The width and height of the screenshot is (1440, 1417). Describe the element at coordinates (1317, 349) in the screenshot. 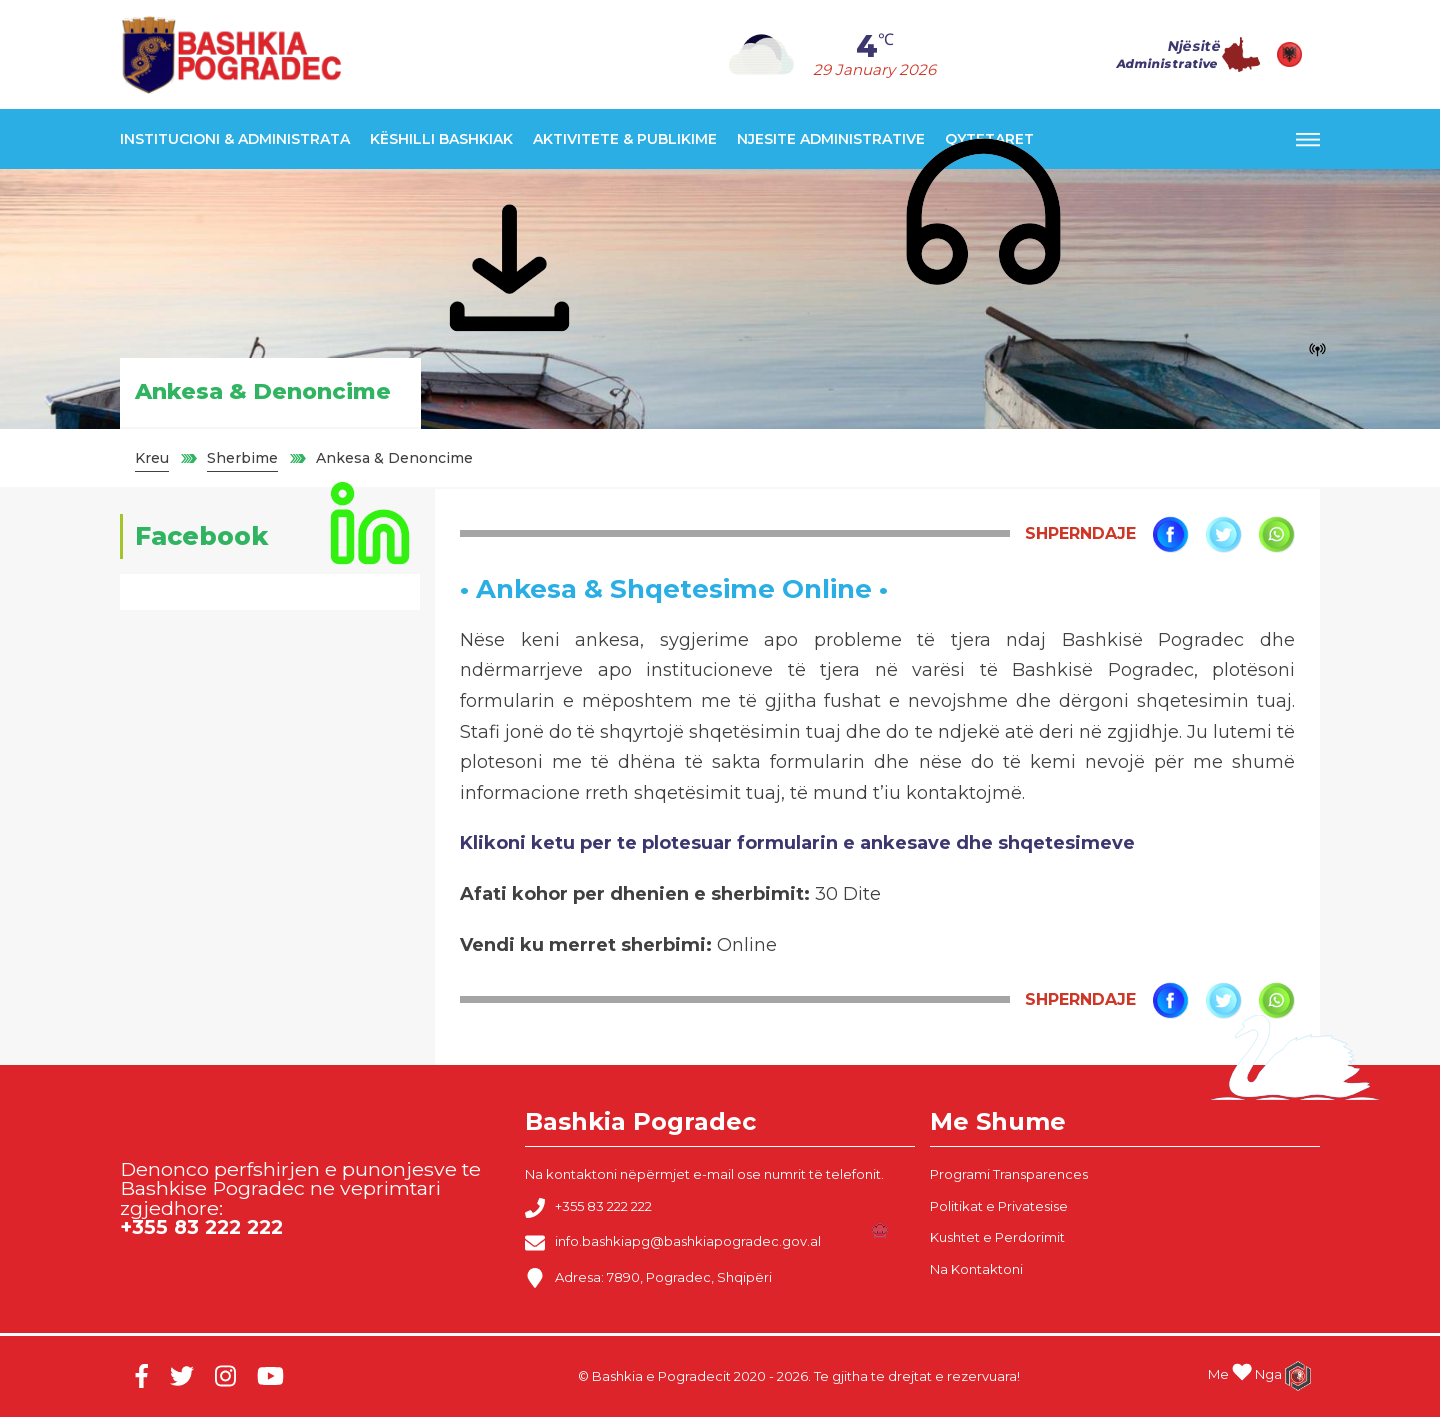

I see `access radio or audio streaming` at that location.